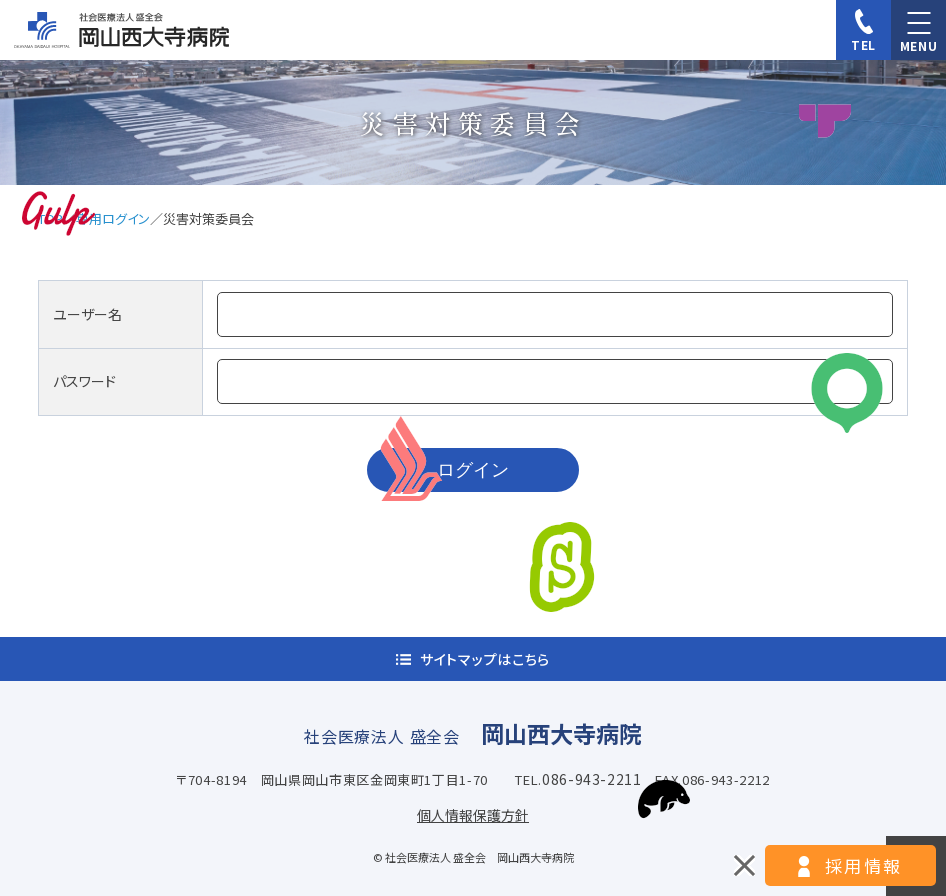 This screenshot has width=946, height=896. What do you see at coordinates (562, 567) in the screenshot?
I see `open scratch programming environment` at bounding box center [562, 567].